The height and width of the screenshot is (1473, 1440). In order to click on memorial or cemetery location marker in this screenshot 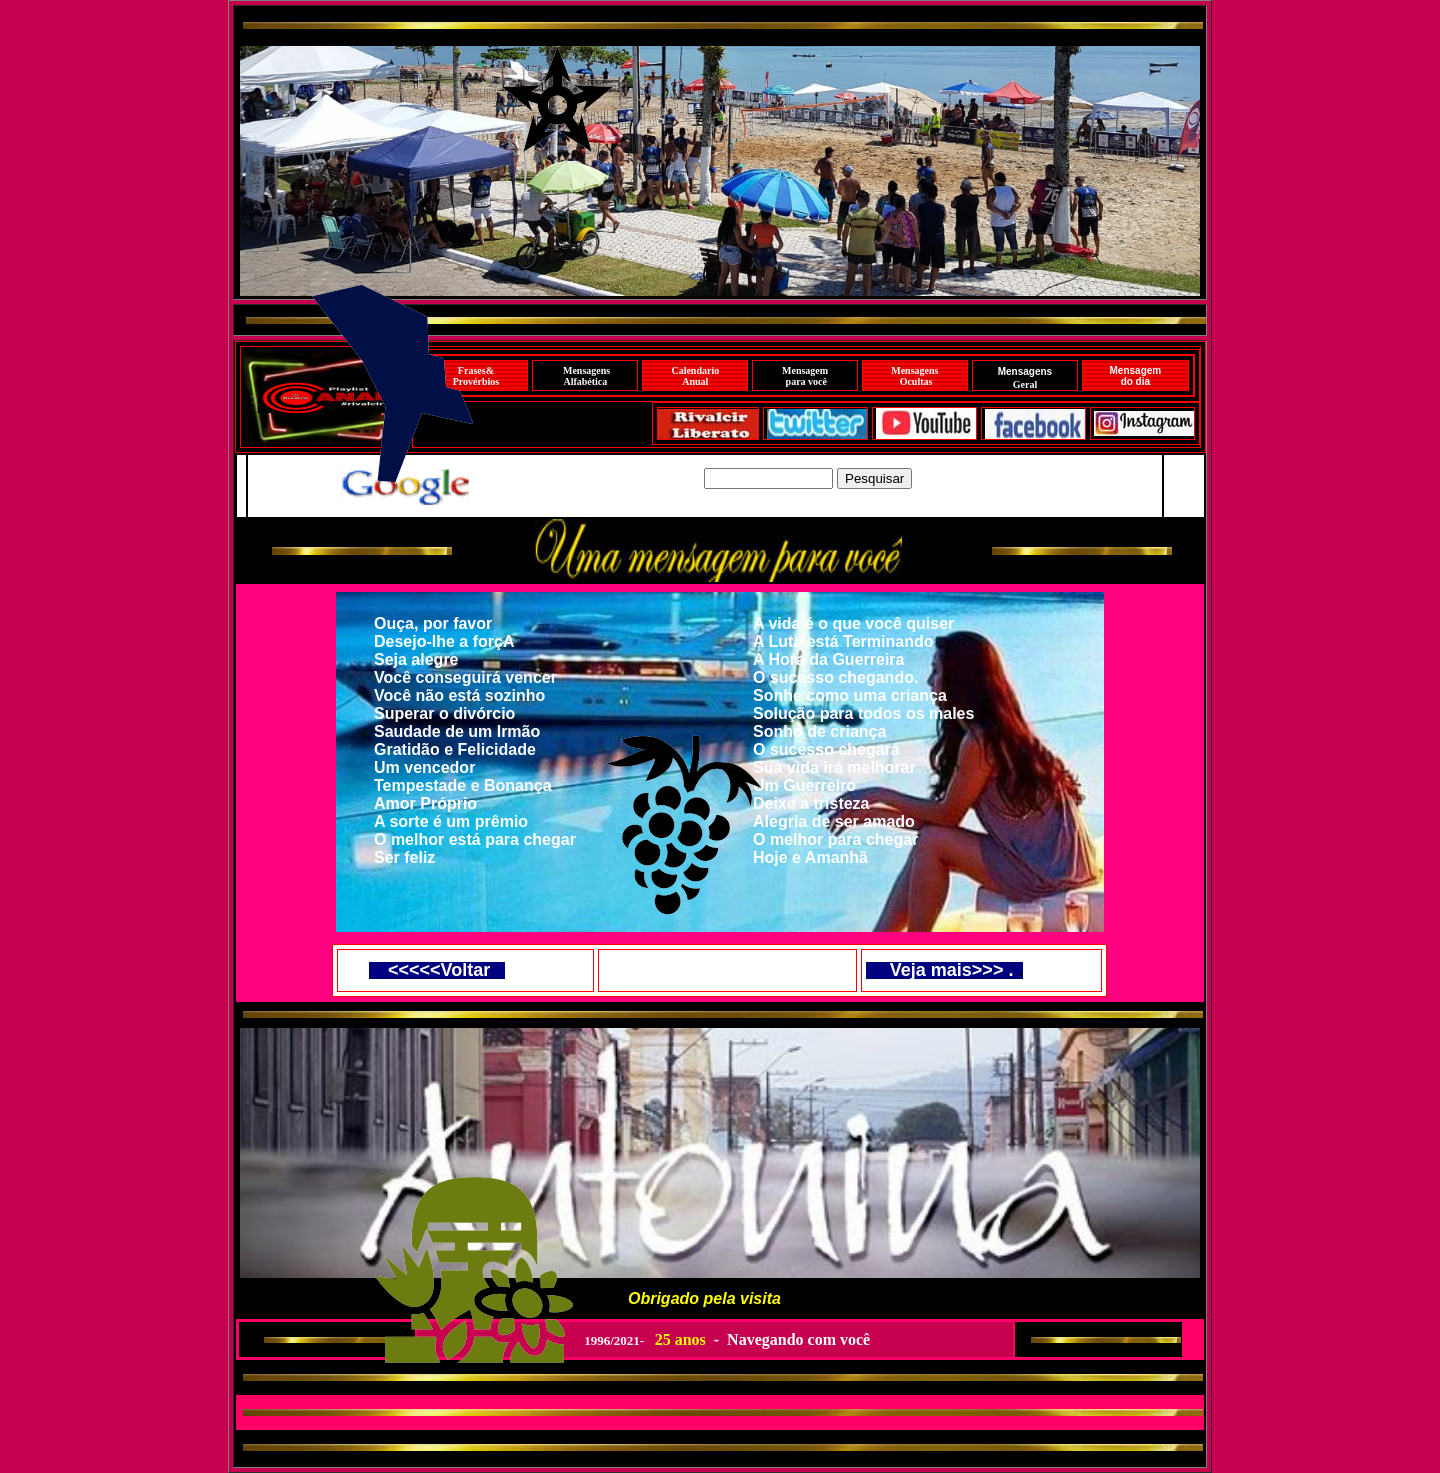, I will do `click(474, 1266)`.